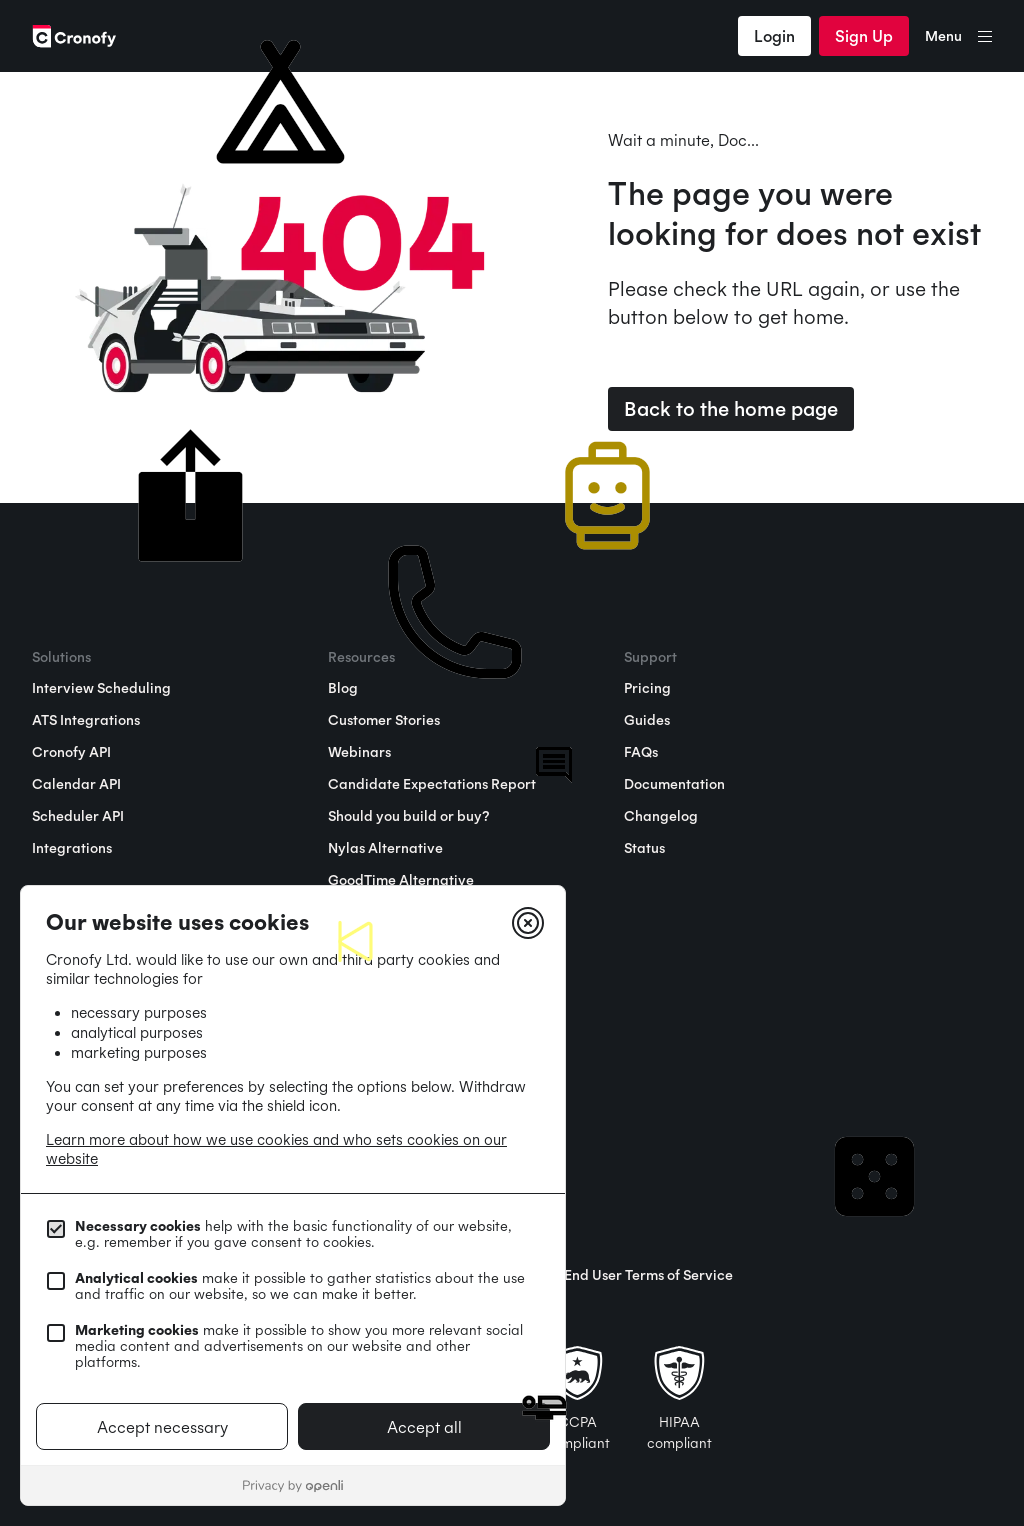  I want to click on indicates a random or chance-based action, so click(874, 1176).